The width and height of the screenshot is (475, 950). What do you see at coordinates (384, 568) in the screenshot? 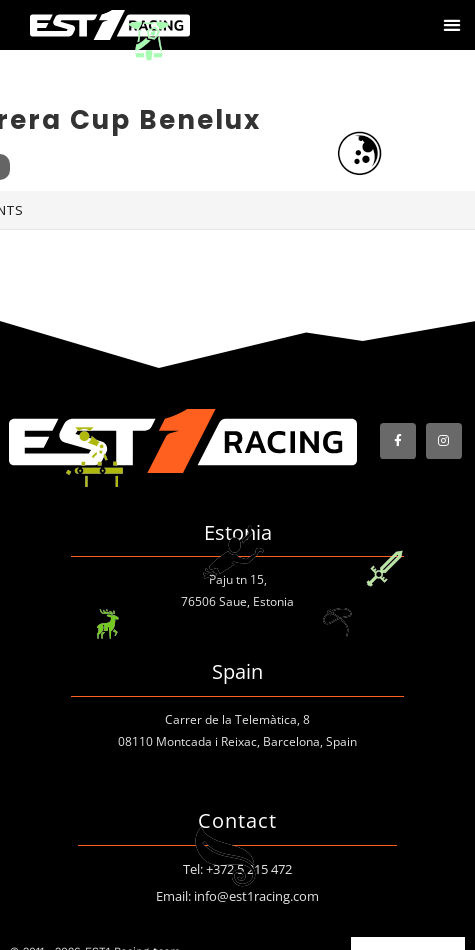
I see `equip or select a sword weapon` at bounding box center [384, 568].